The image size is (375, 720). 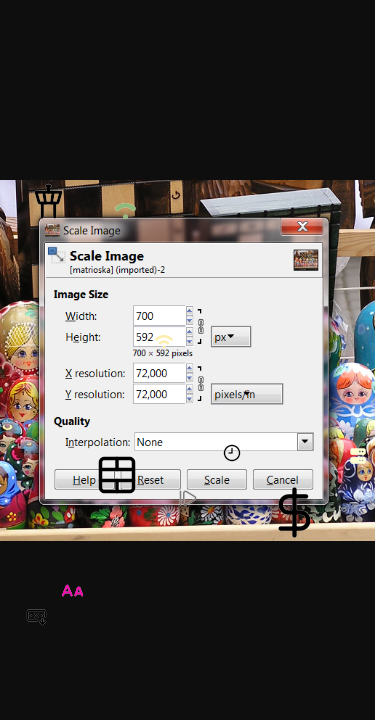 I want to click on indicates weak wifi signal strength, so click(x=125, y=198).